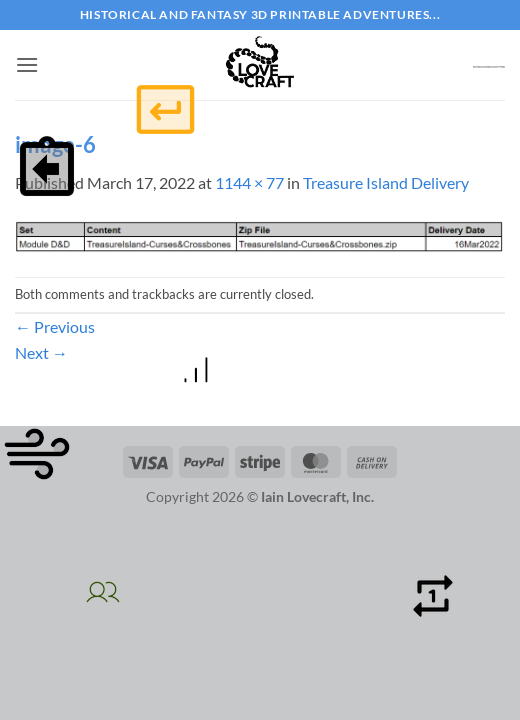  I want to click on indicates medium cellular signal strength, so click(208, 362).